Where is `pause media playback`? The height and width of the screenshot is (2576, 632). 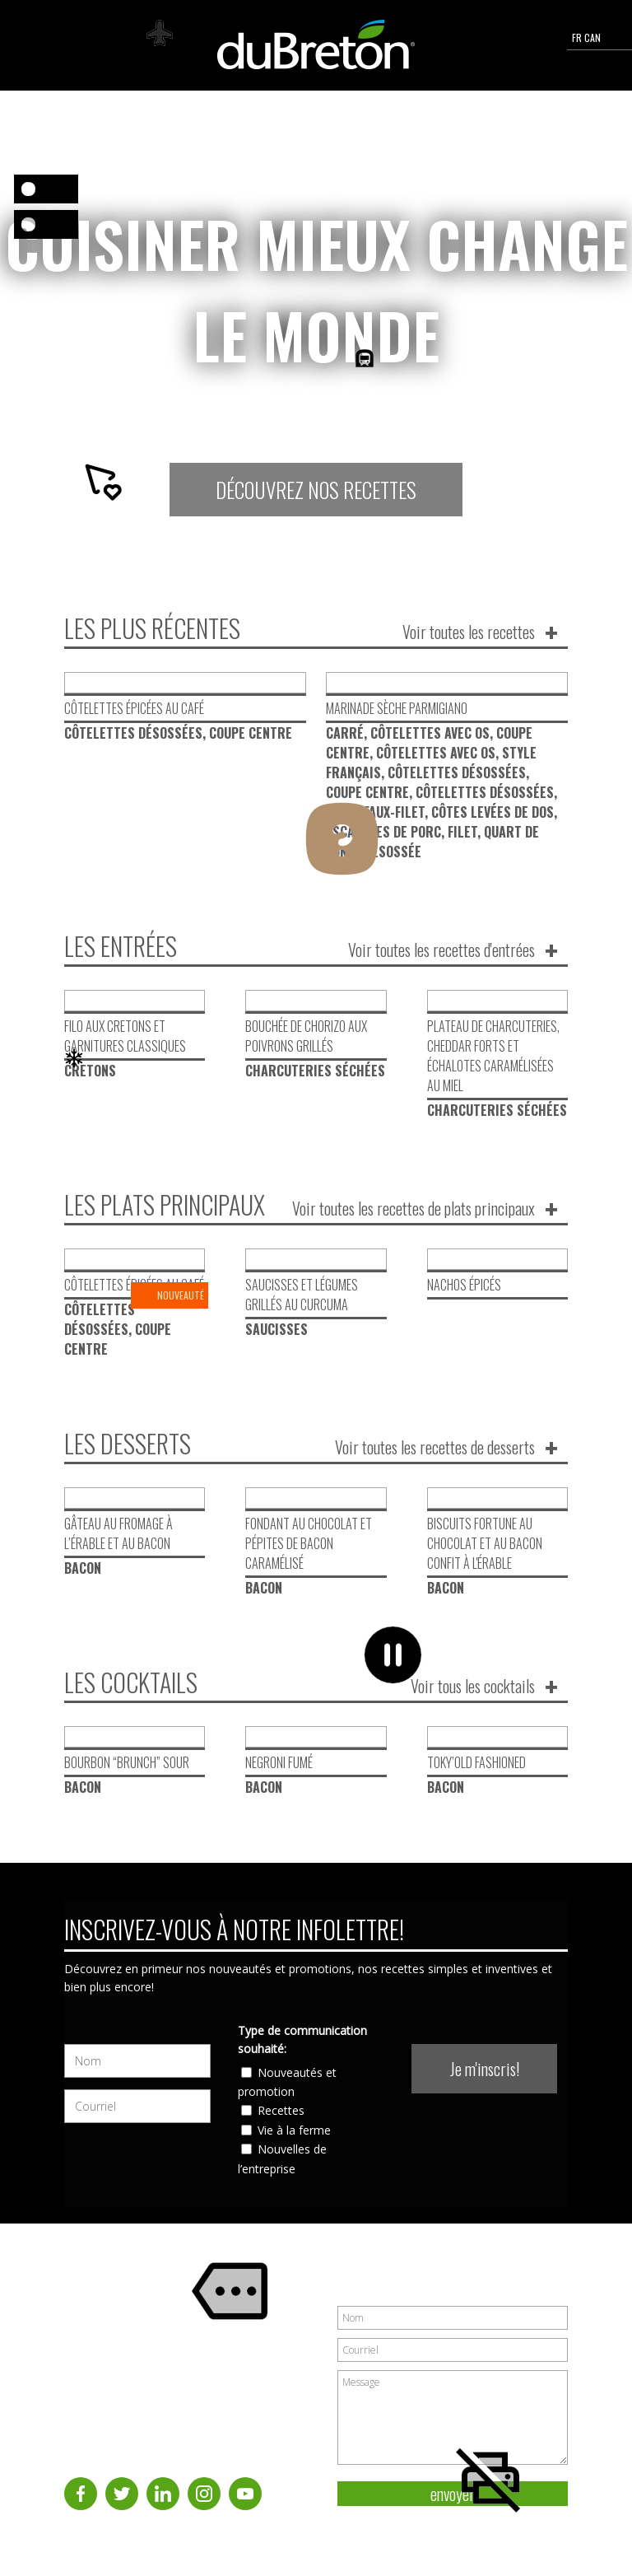 pause media playback is located at coordinates (393, 1654).